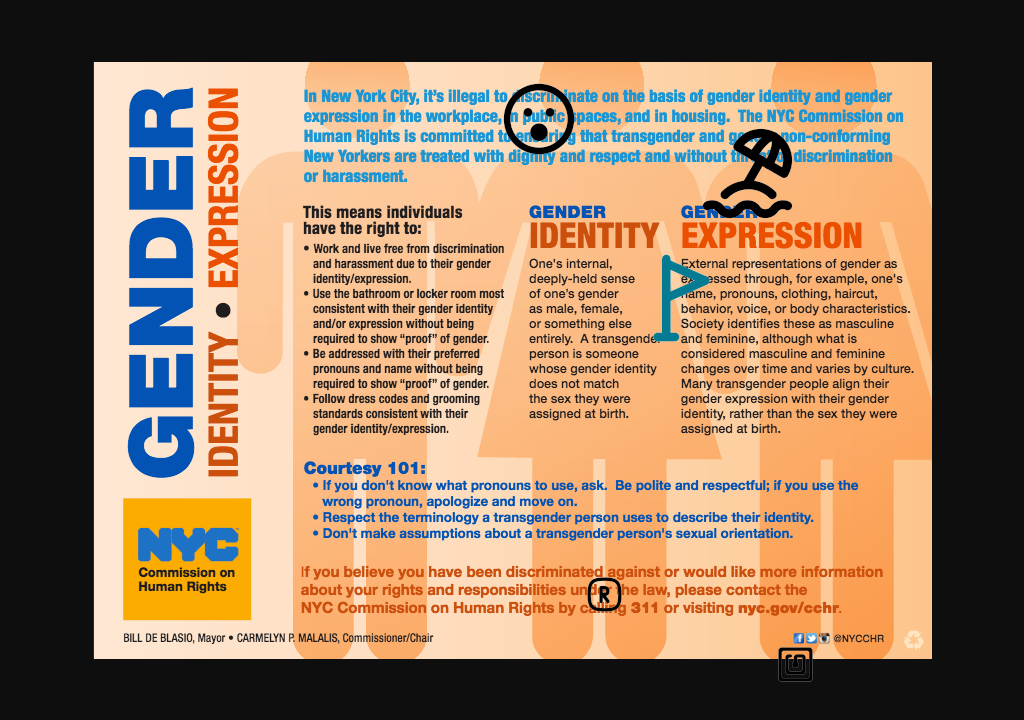 This screenshot has width=1024, height=720. What do you see at coordinates (604, 594) in the screenshot?
I see `indicates registered trademark or rights reserved` at bounding box center [604, 594].